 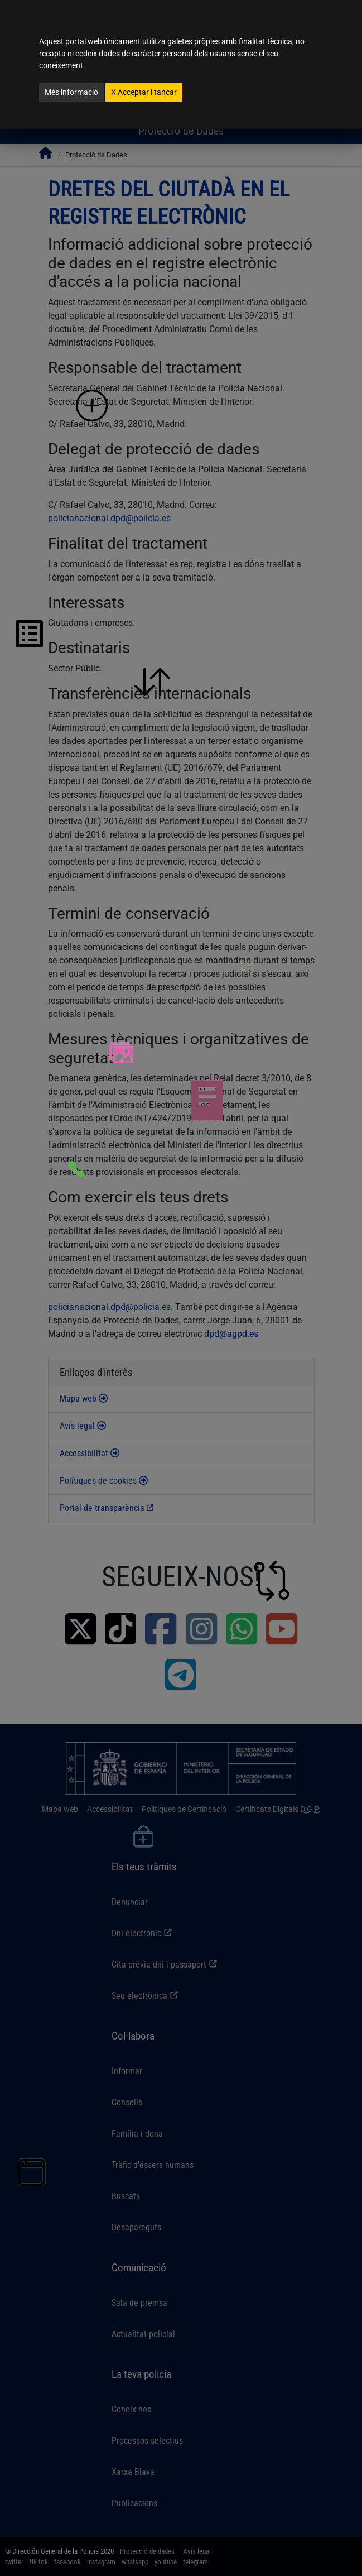 I want to click on view list details or properties, so click(x=29, y=634).